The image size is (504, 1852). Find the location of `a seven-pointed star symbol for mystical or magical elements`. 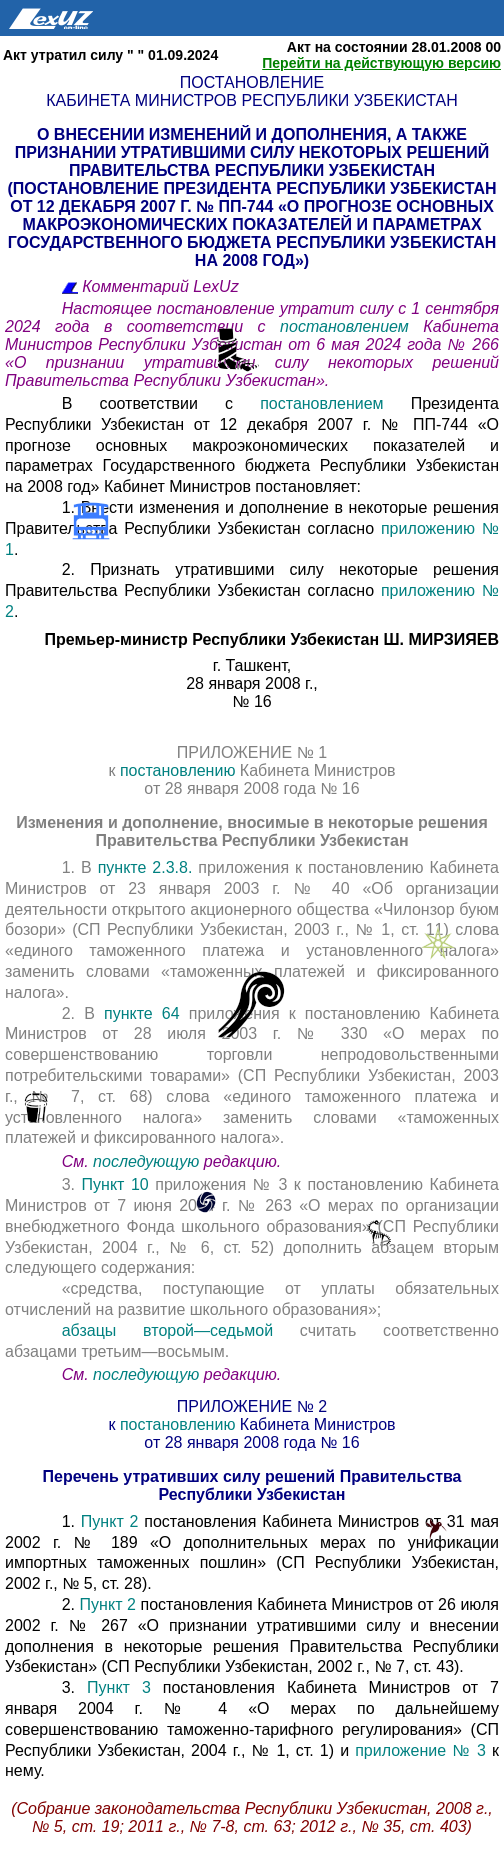

a seven-pointed star symbol for mystical or magical elements is located at coordinates (438, 943).